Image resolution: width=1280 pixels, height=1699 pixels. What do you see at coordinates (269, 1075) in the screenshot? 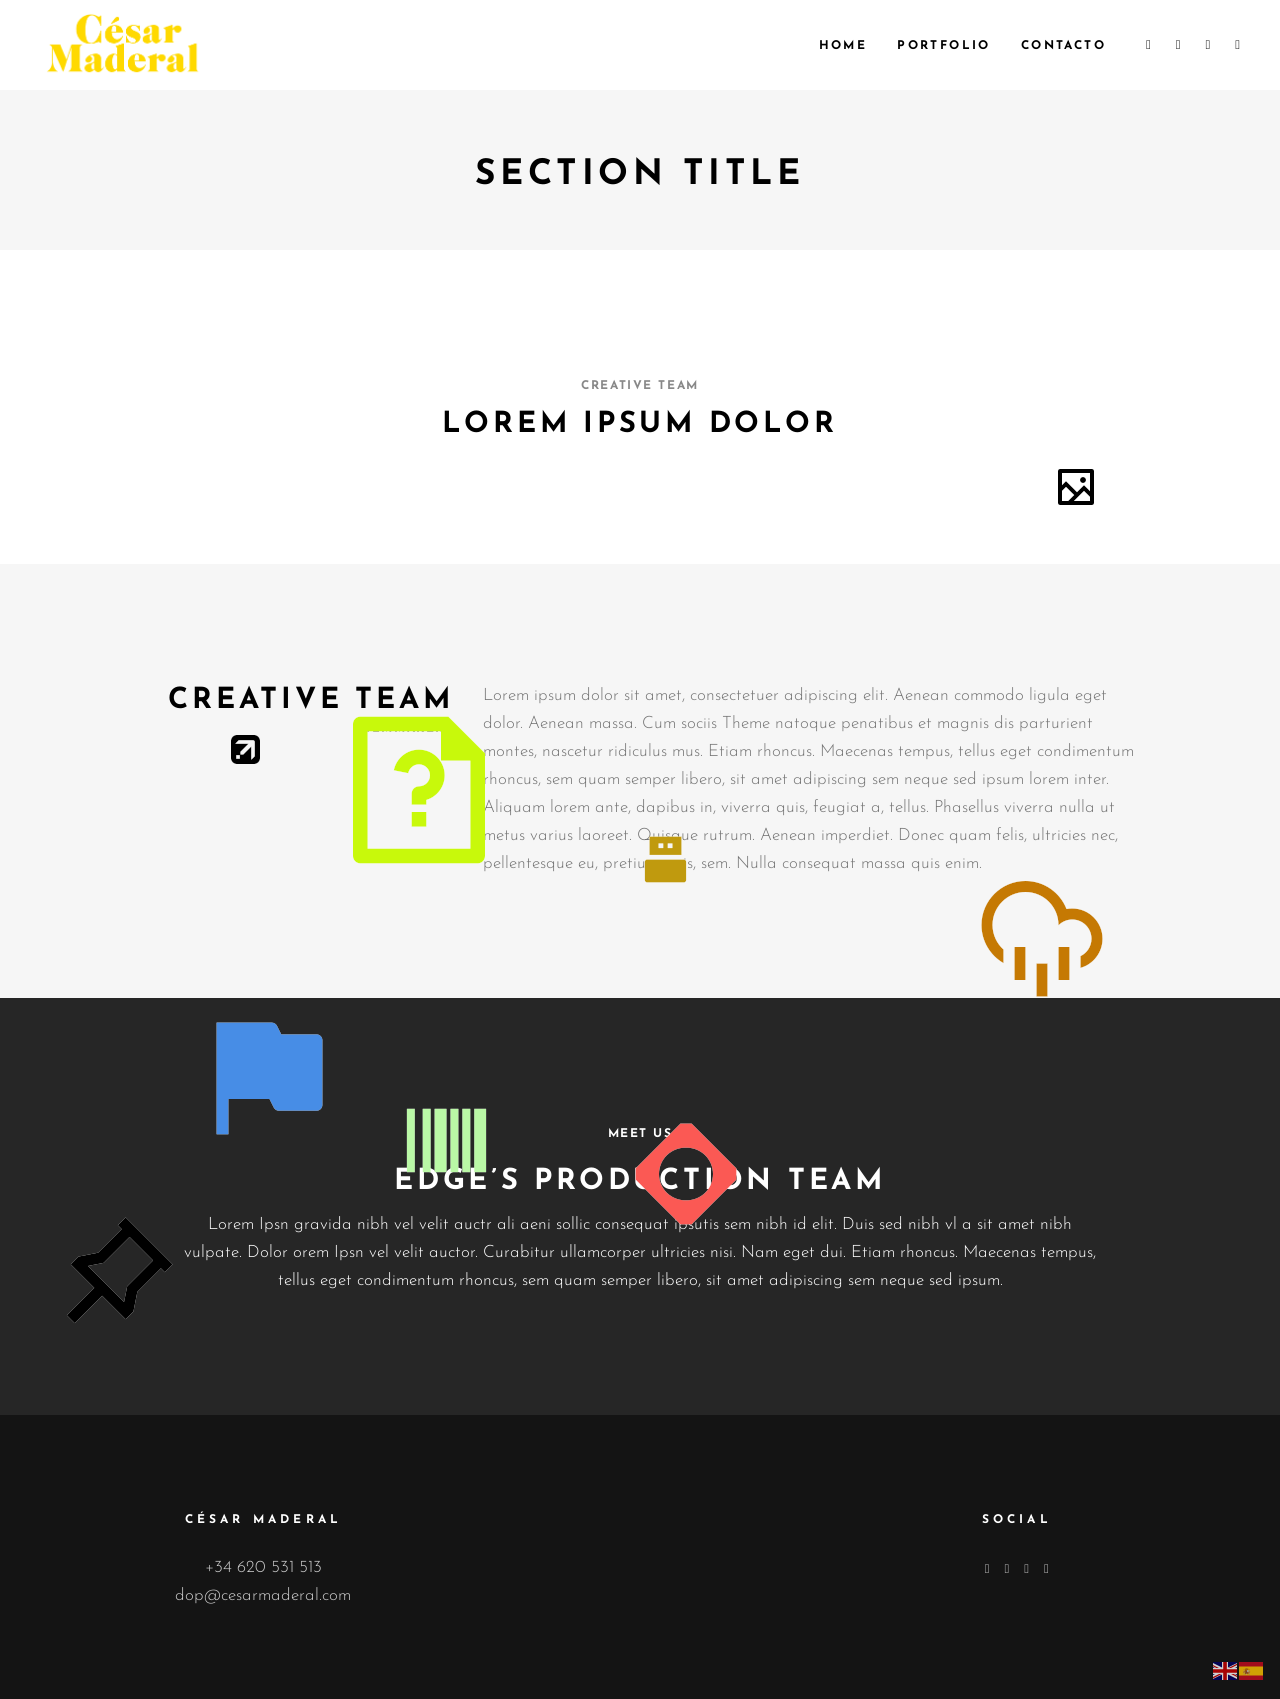
I see `flag or mark an item for follow-up` at bounding box center [269, 1075].